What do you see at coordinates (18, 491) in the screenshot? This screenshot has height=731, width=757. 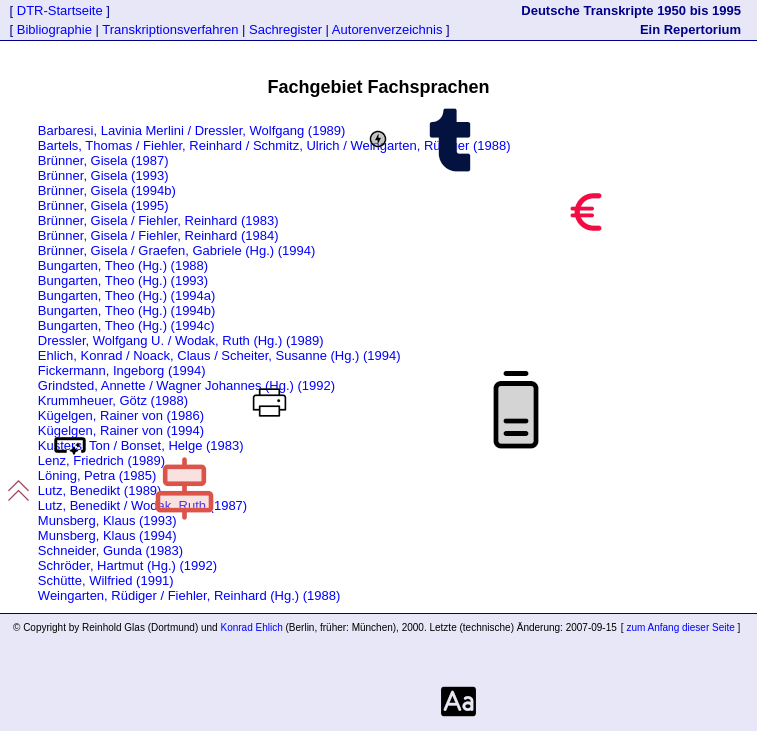 I see `scroll to top of page` at bounding box center [18, 491].